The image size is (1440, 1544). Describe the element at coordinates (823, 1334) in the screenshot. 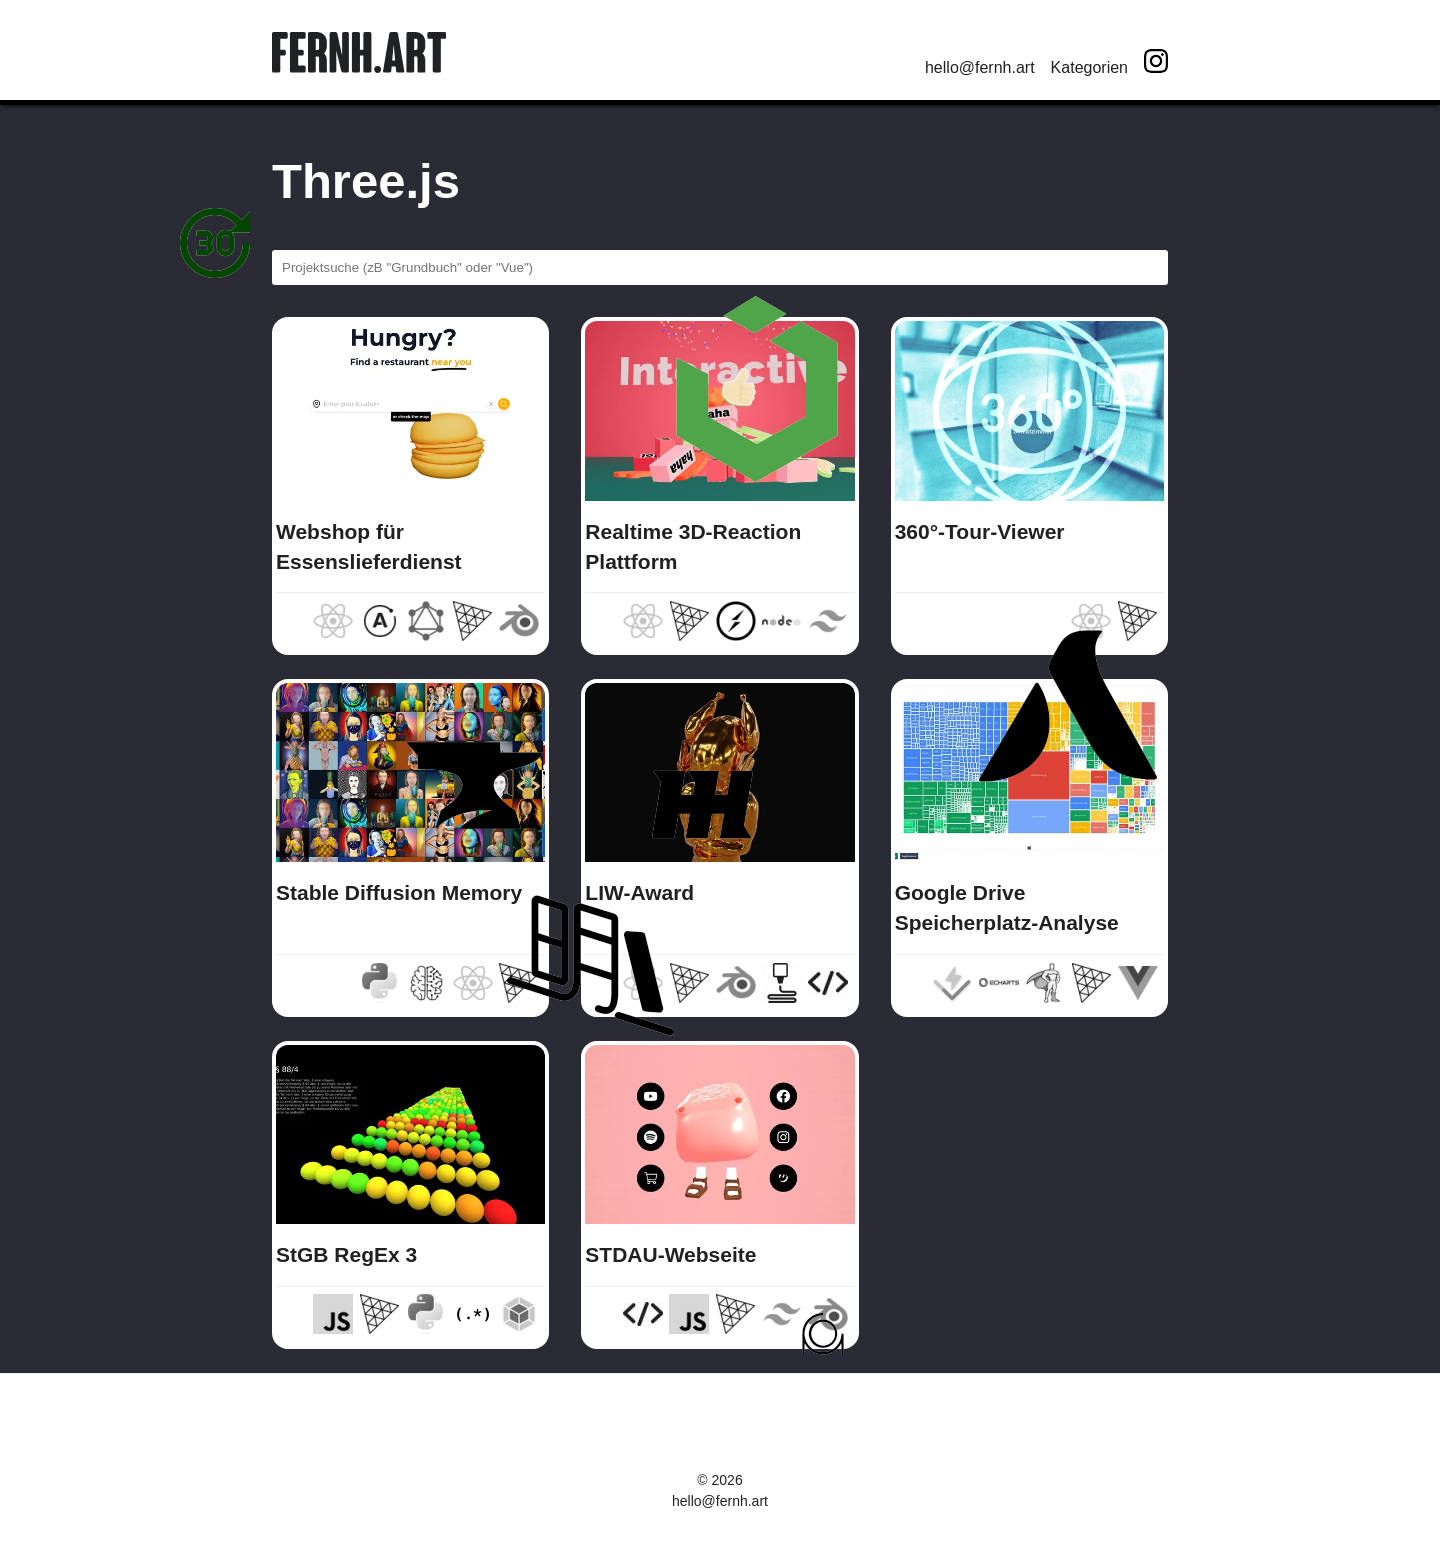

I see `mastercomfig logo - a Team Fortress 2 performance optimization tool` at that location.